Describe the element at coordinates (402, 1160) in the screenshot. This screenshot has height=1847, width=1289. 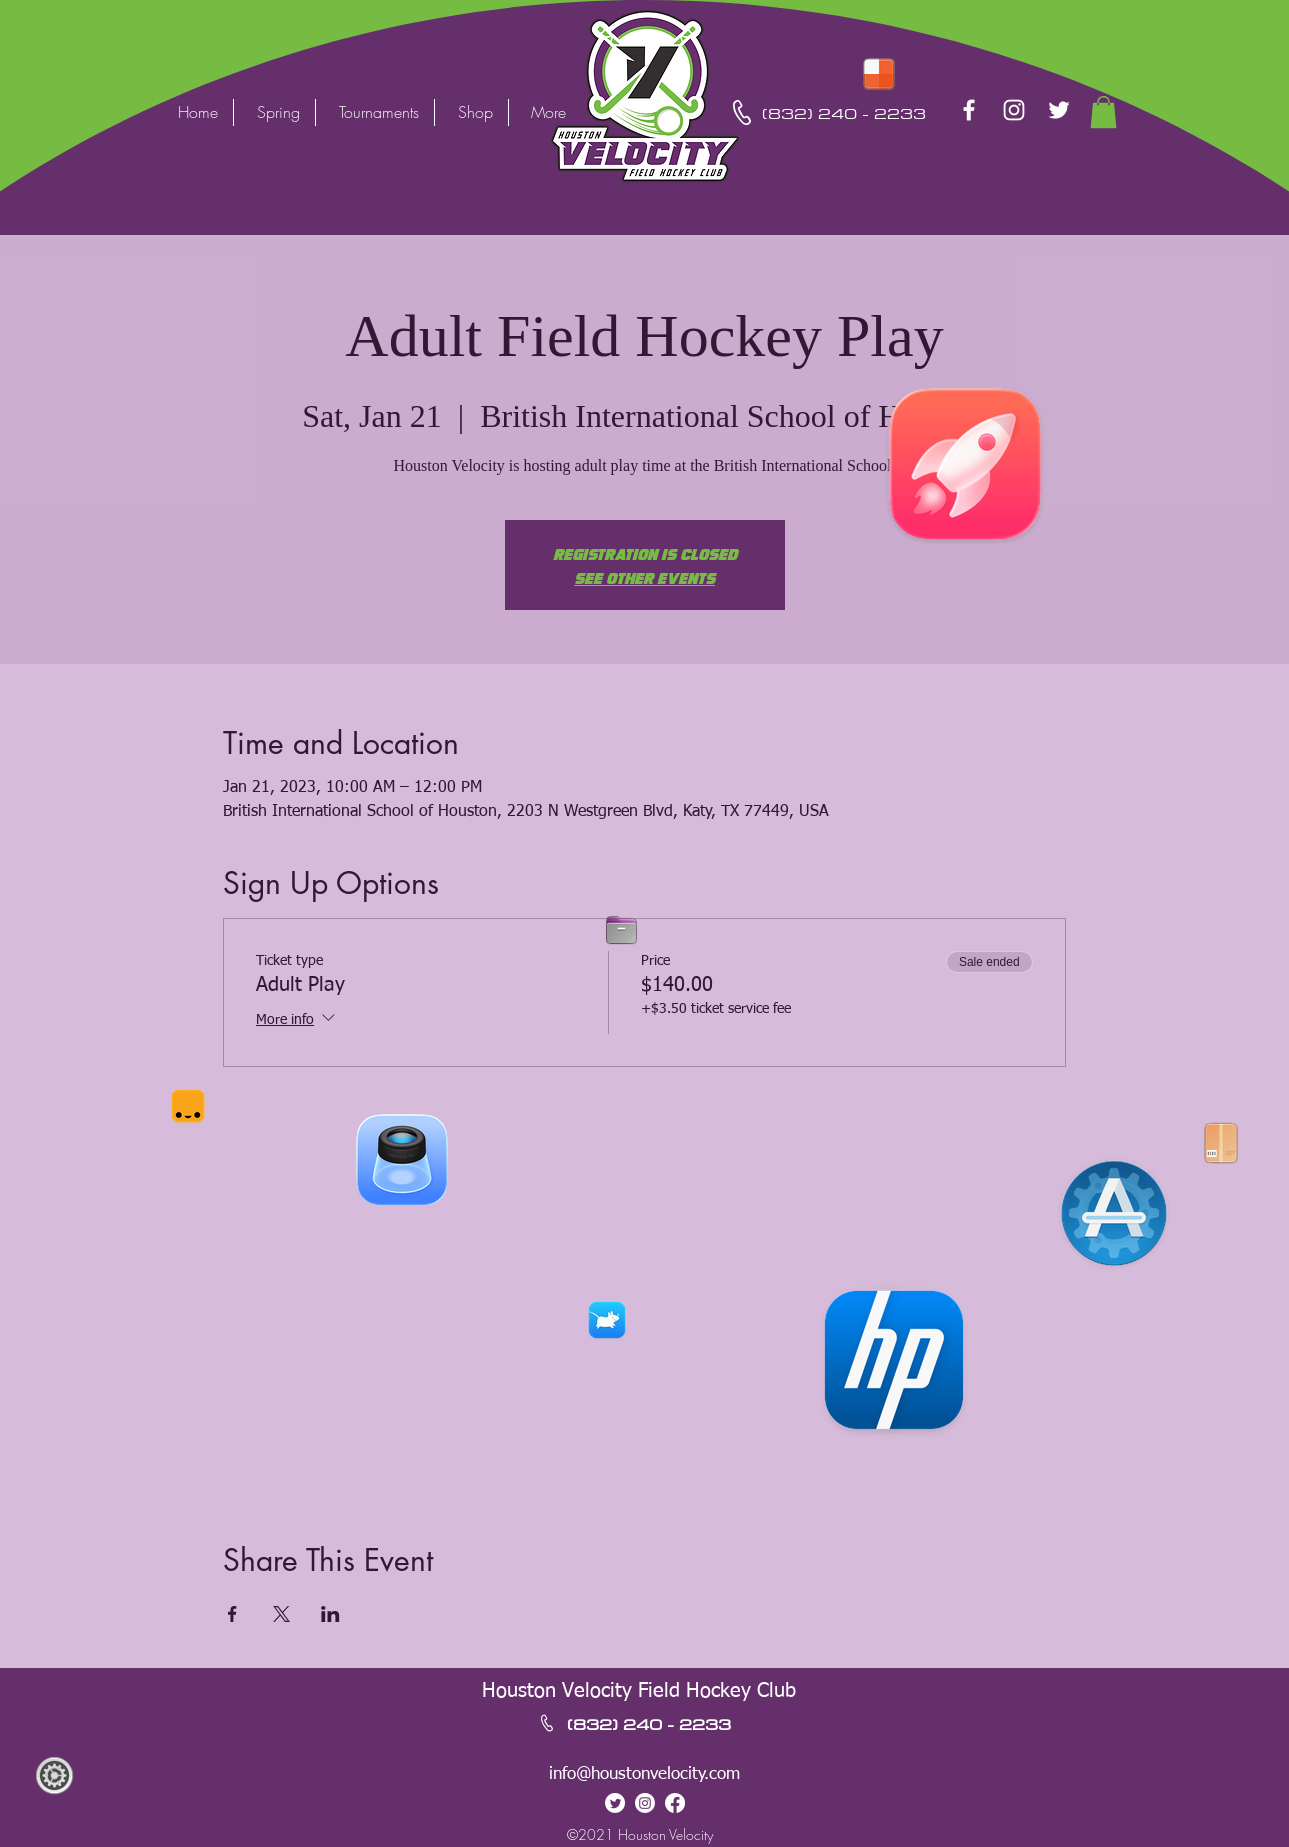
I see `open preview app to view images and PDFs` at that location.